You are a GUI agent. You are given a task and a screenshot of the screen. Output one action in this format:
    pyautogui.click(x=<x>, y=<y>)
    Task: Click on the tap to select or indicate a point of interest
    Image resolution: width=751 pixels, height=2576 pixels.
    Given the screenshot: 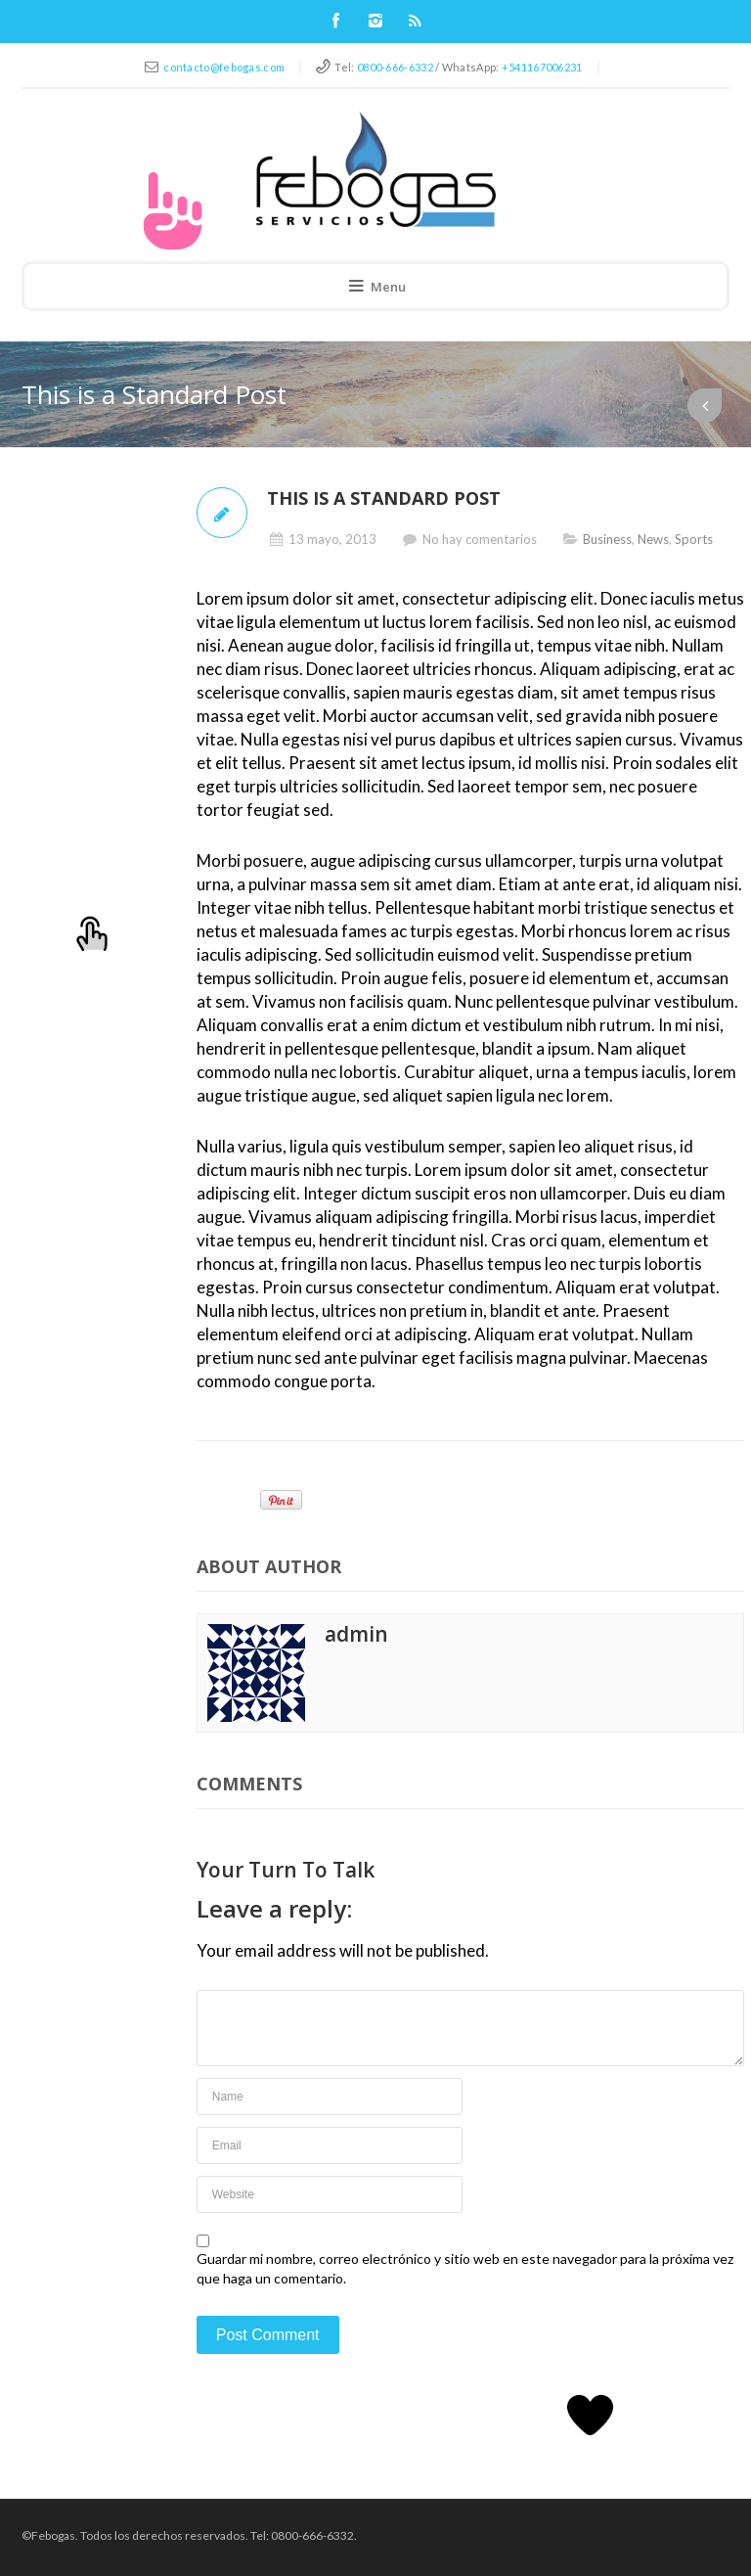 What is the action you would take?
    pyautogui.click(x=172, y=210)
    